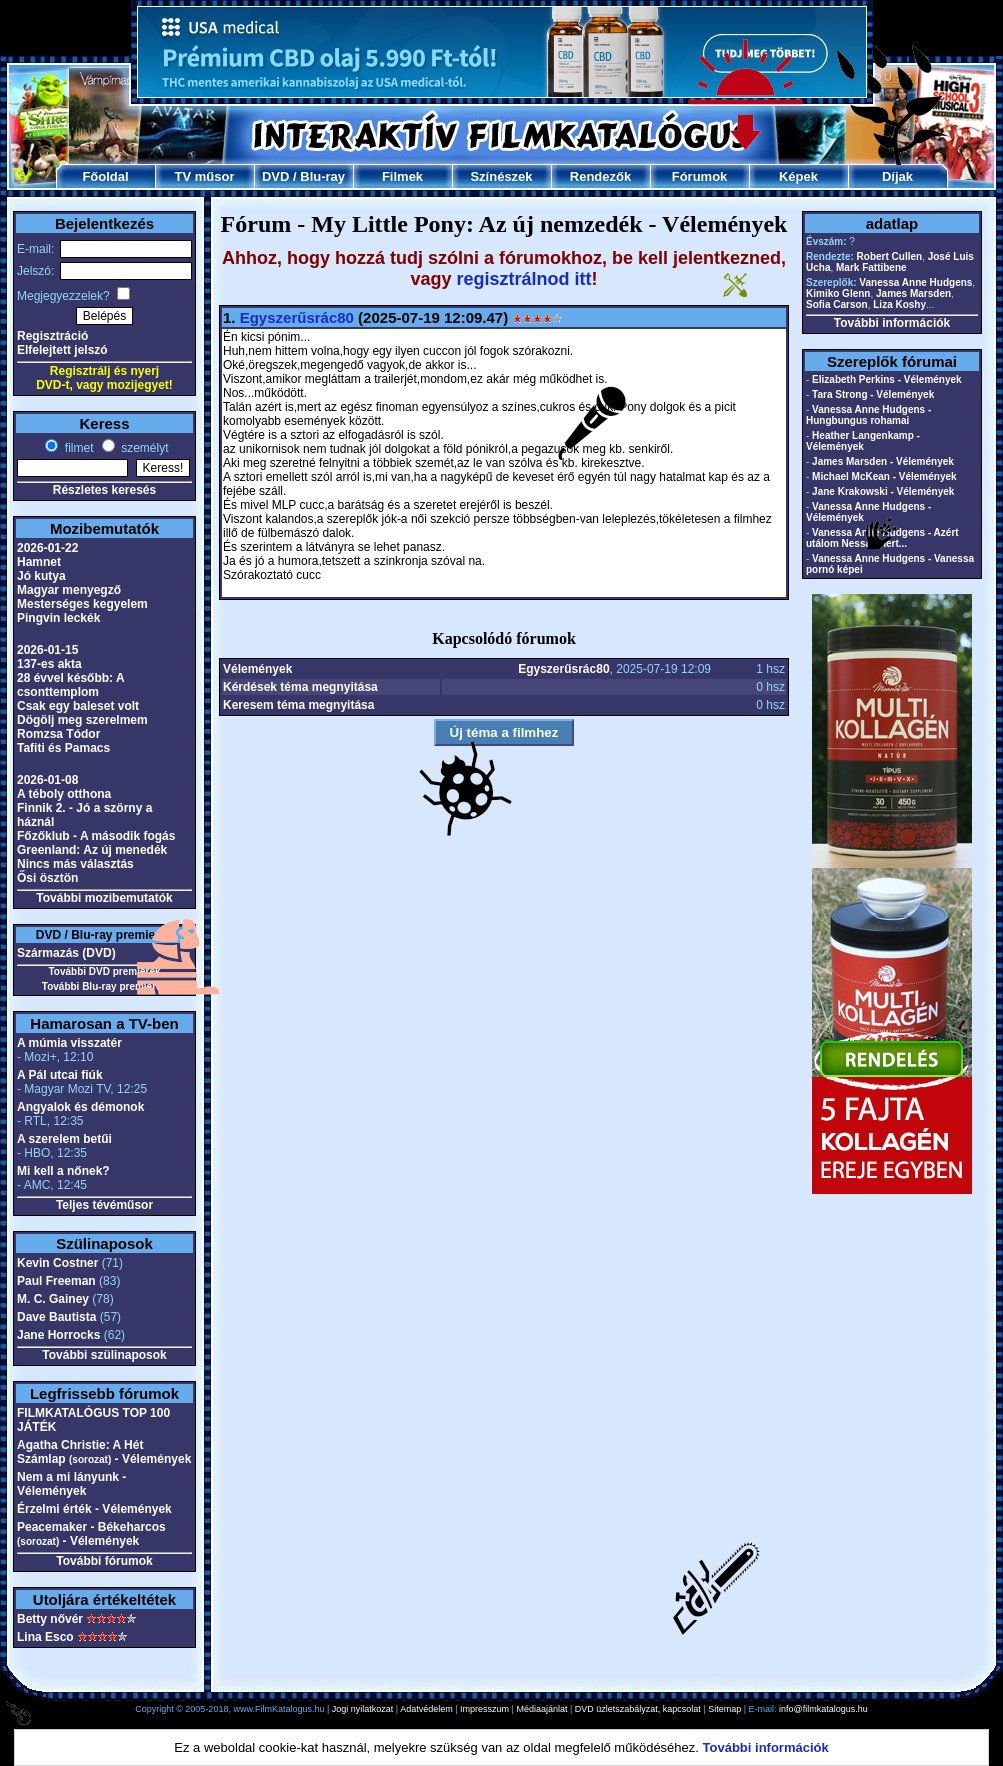  Describe the element at coordinates (735, 285) in the screenshot. I see `access combat or adventure tools` at that location.